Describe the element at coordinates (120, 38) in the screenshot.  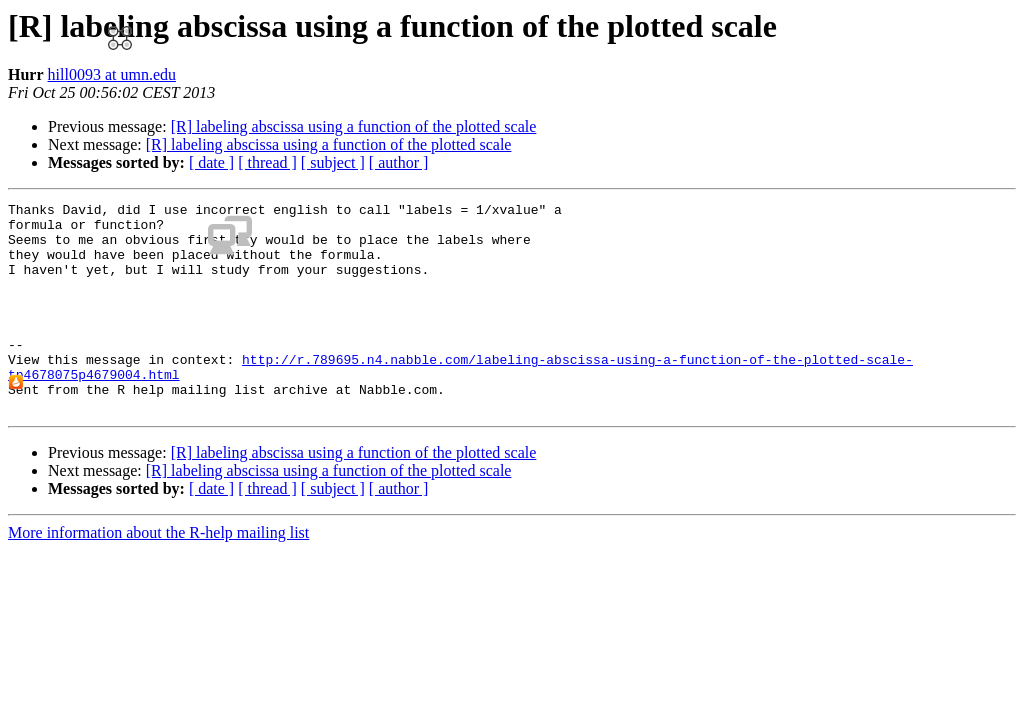
I see `configure hot corners behavior` at that location.